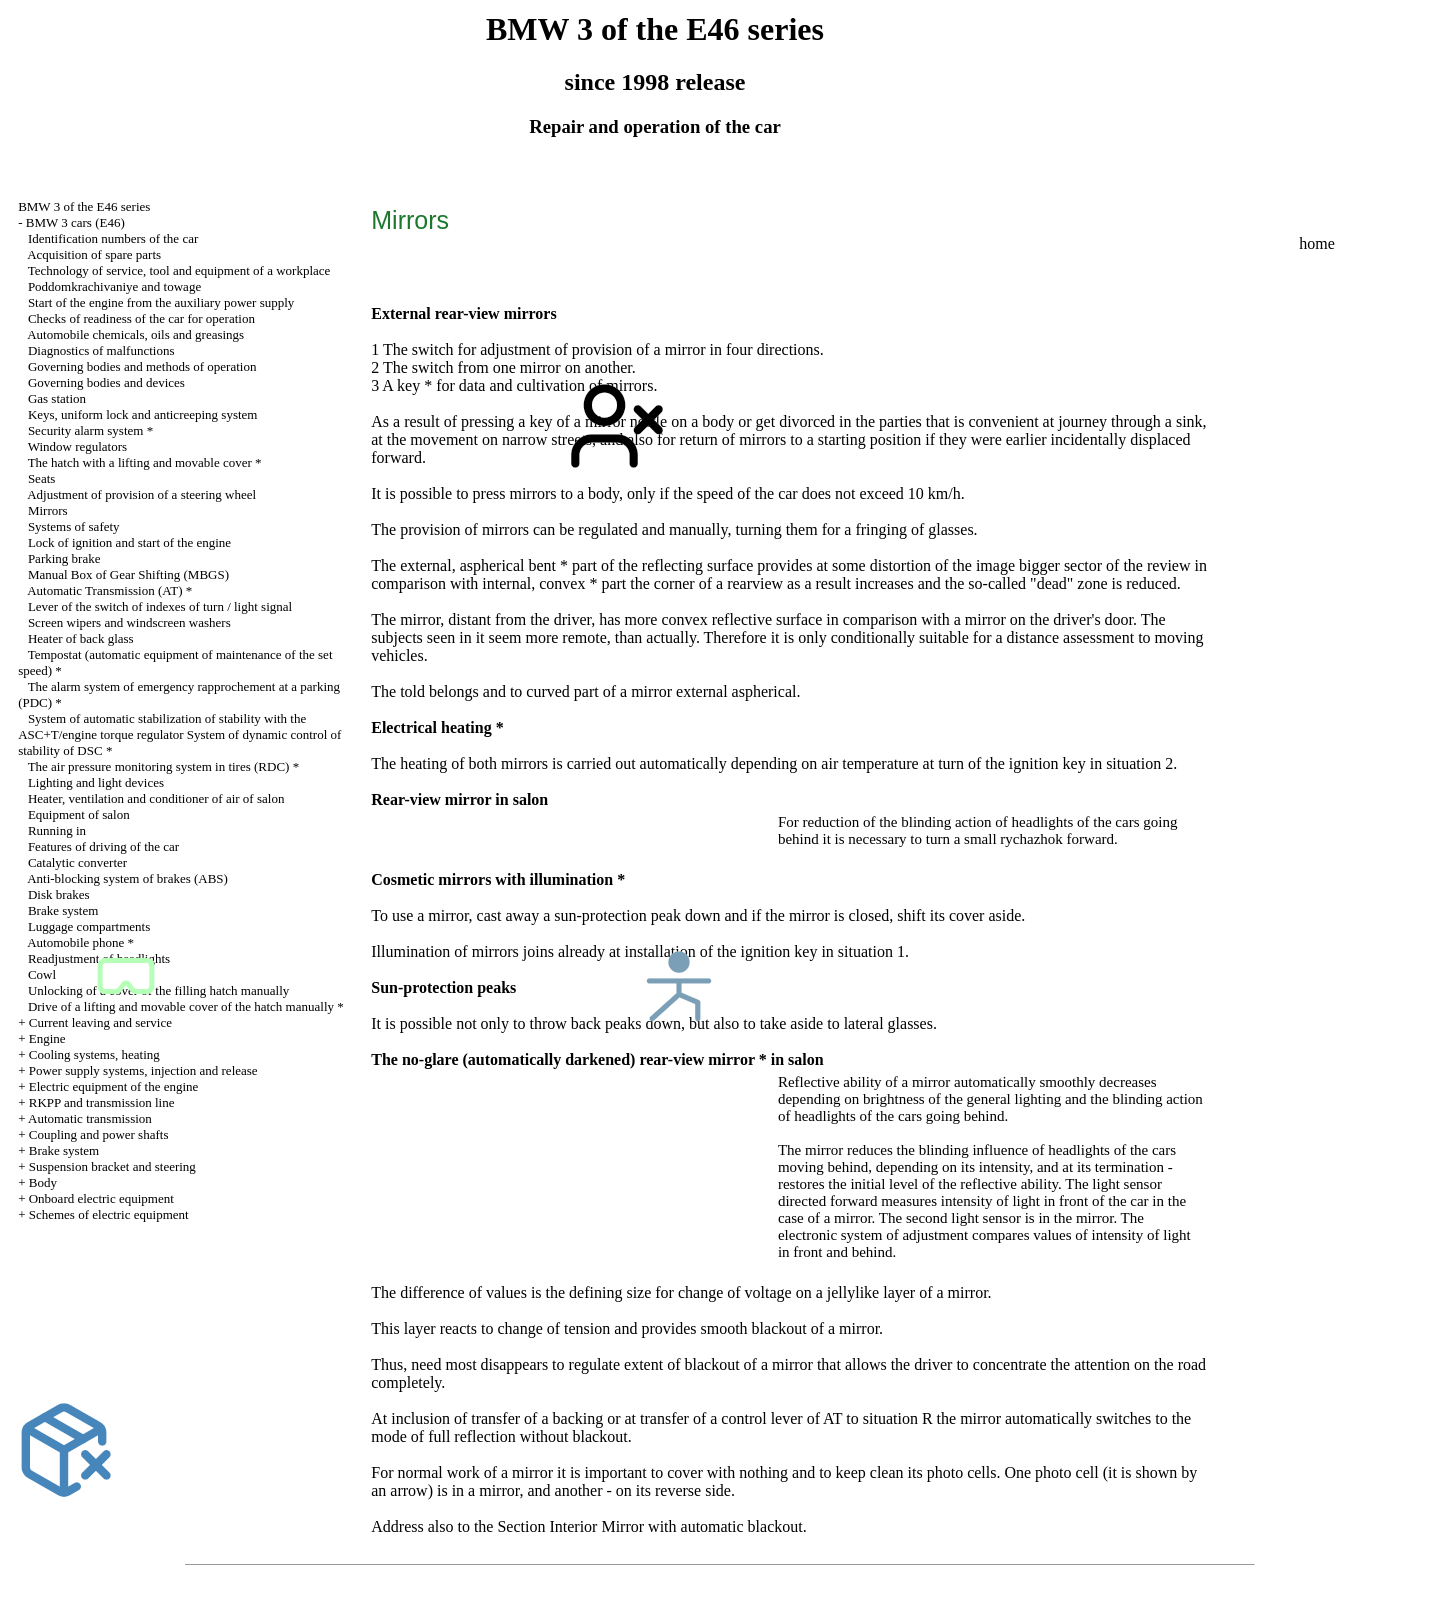 The height and width of the screenshot is (1597, 1440). I want to click on cancel or remove a package from order, so click(64, 1450).